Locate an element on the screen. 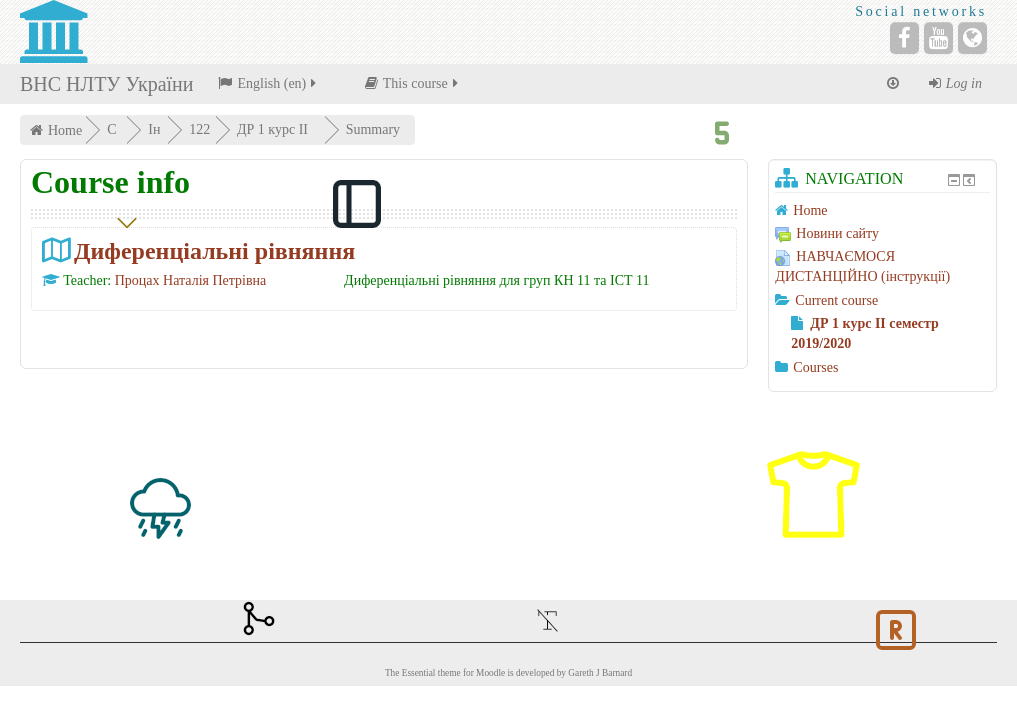 This screenshot has width=1017, height=720. indicates a rating or review section is located at coordinates (896, 630).